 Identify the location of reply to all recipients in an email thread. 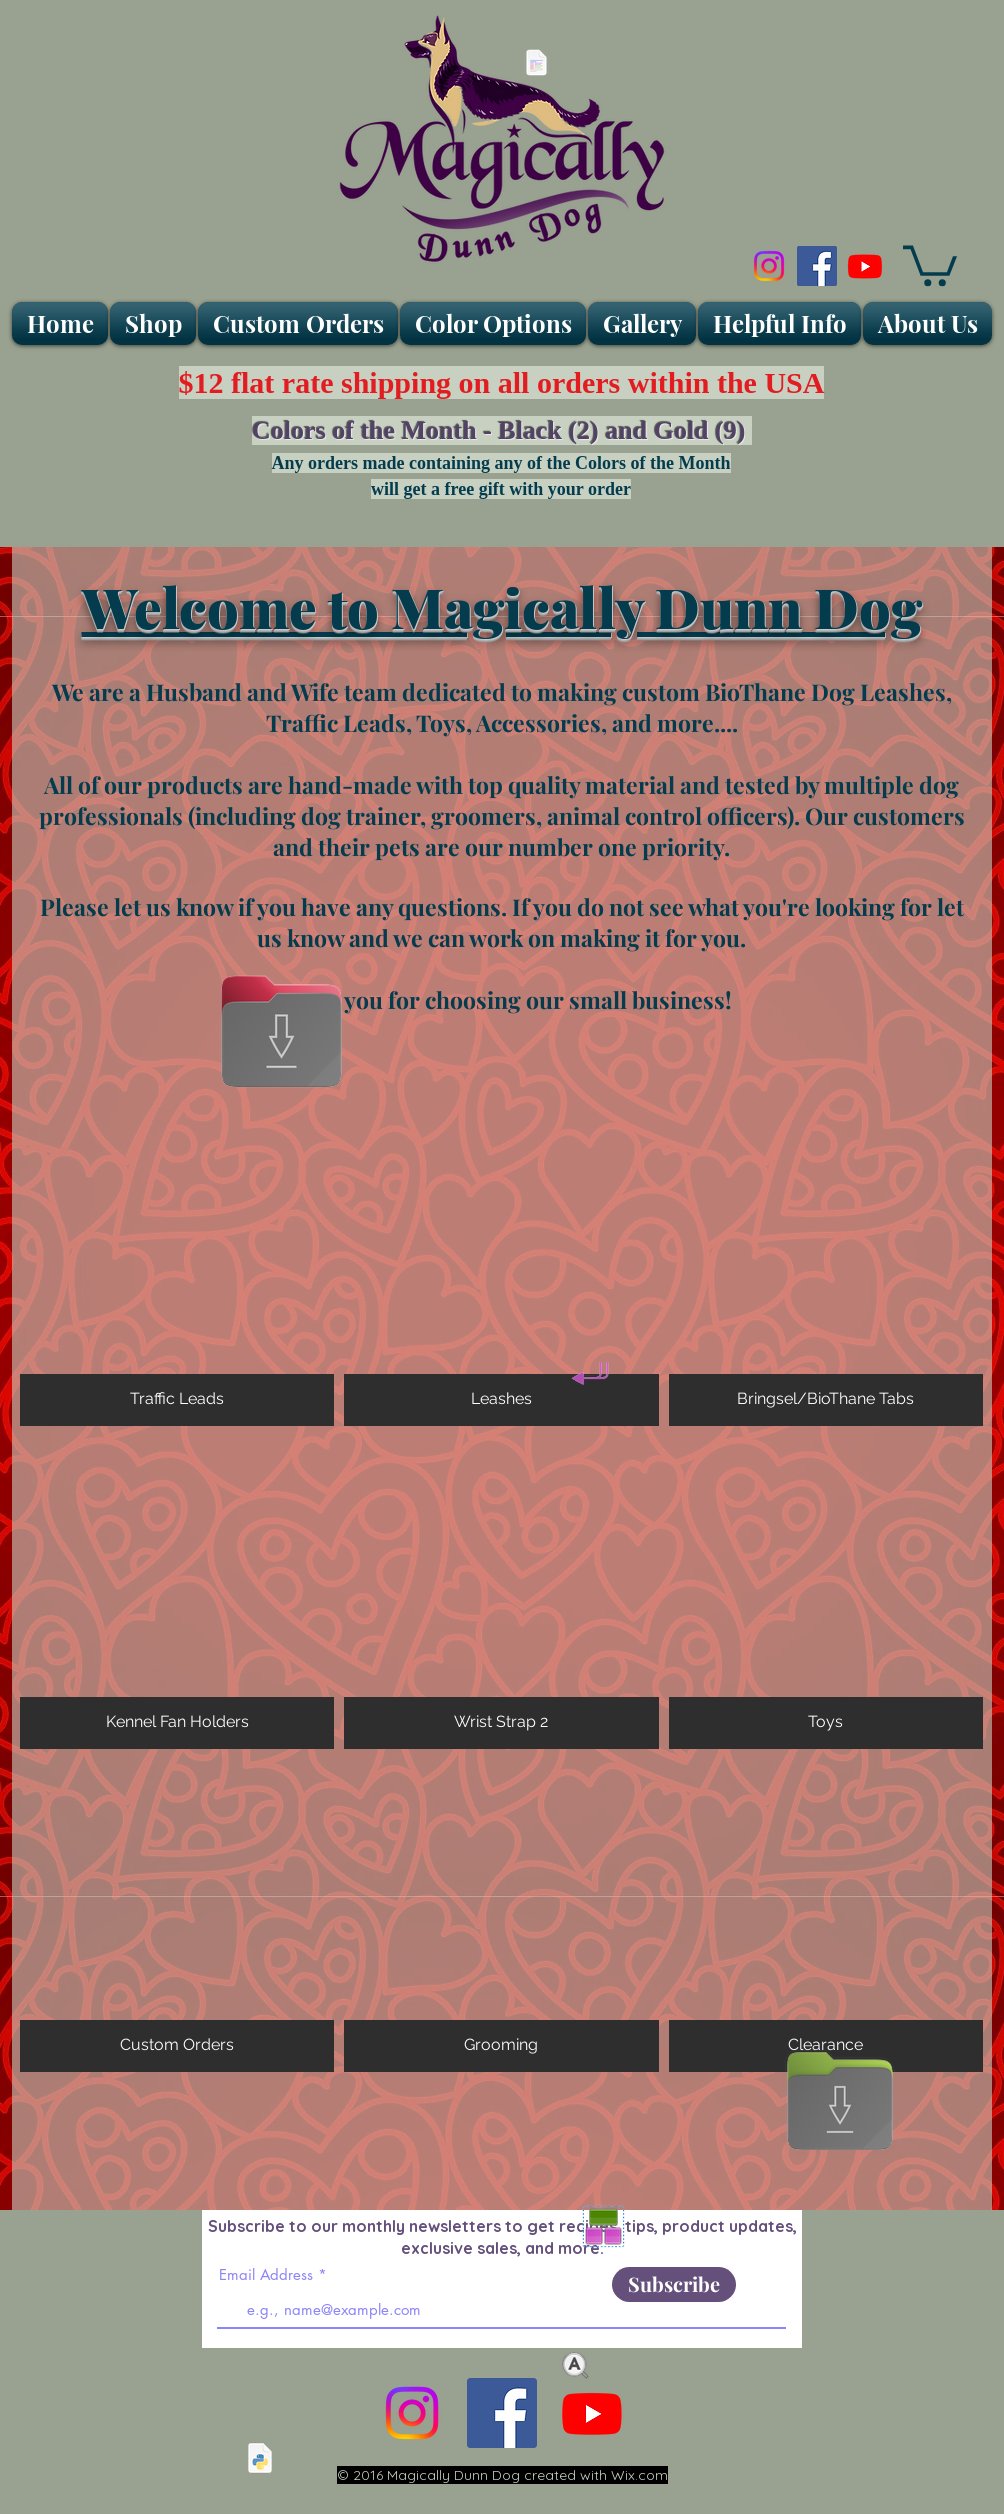
(589, 1370).